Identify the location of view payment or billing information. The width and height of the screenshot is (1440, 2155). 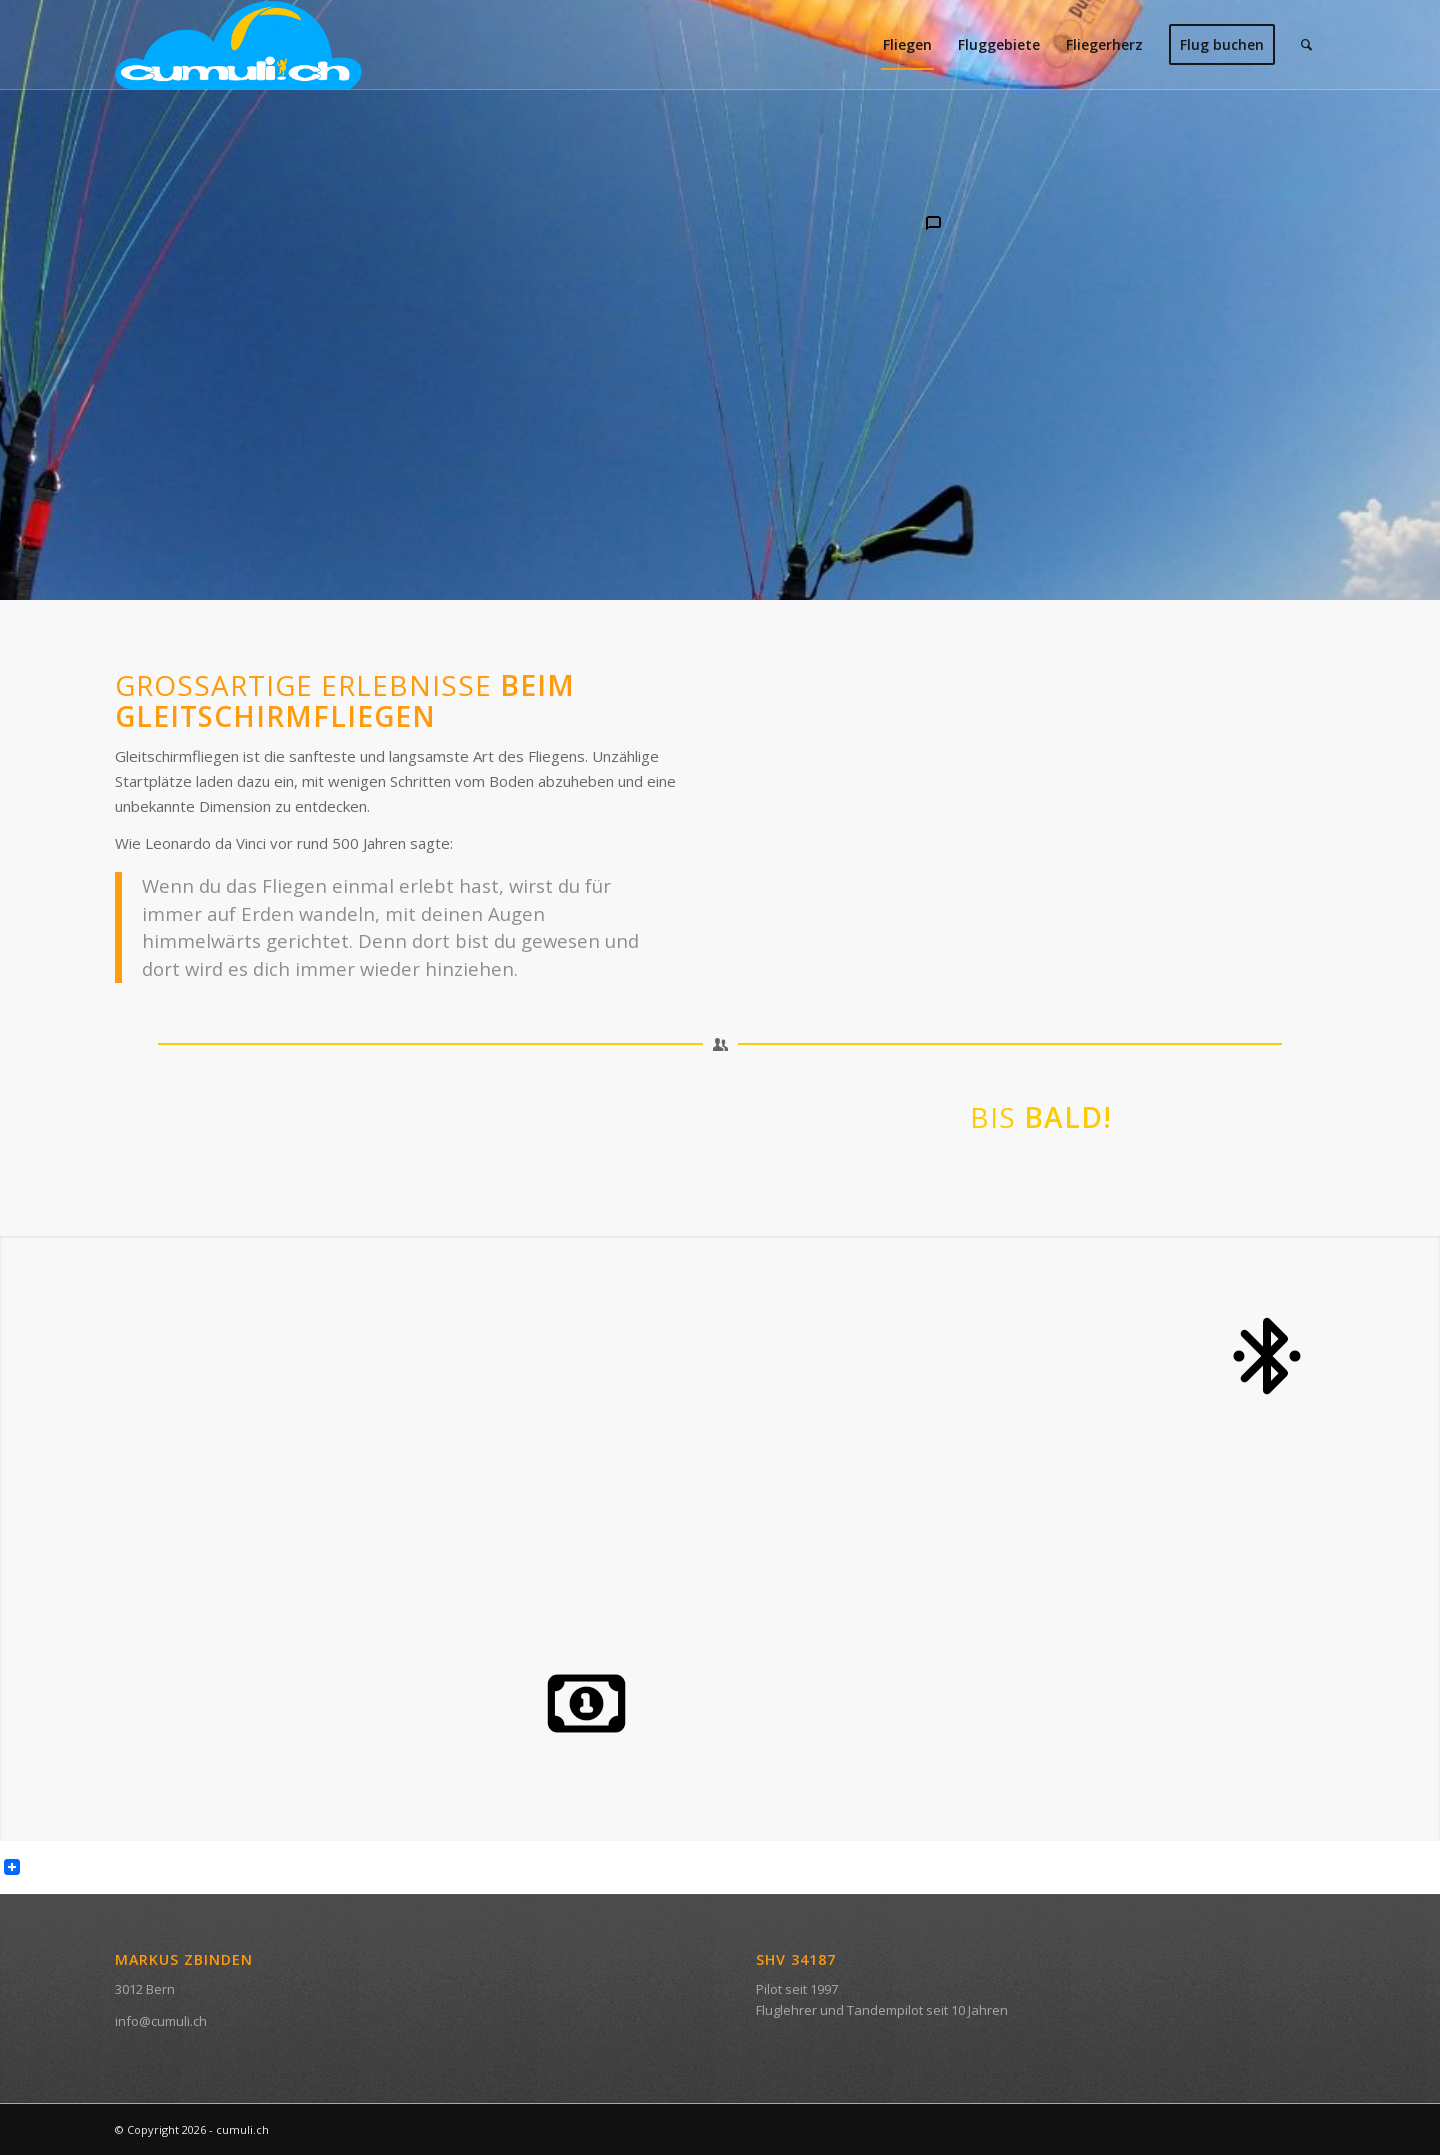
(586, 1703).